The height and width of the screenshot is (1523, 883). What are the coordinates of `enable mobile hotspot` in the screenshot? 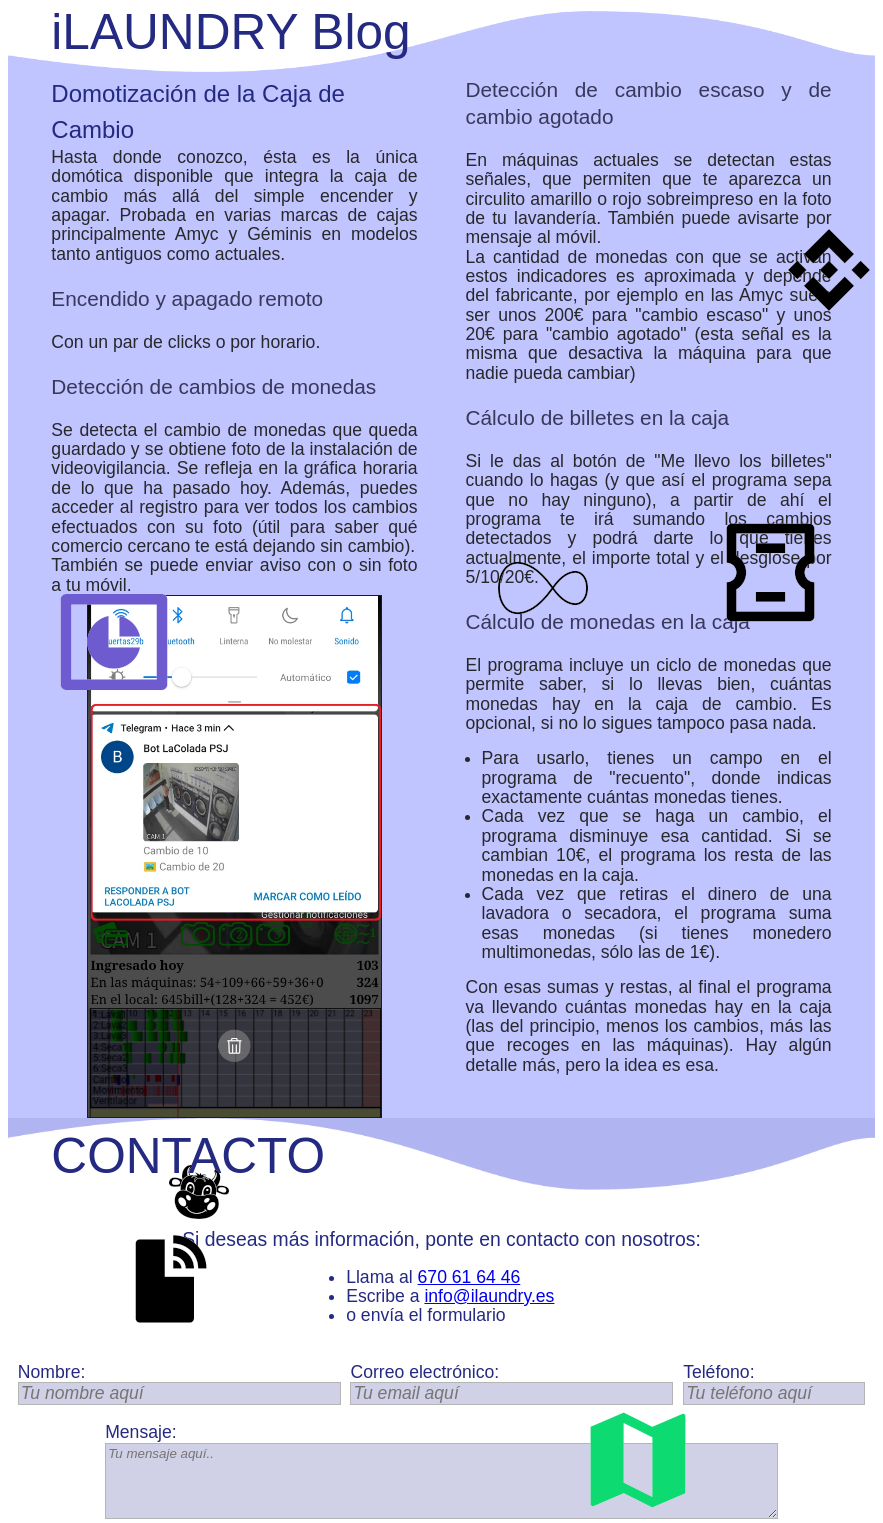 It's located at (169, 1281).